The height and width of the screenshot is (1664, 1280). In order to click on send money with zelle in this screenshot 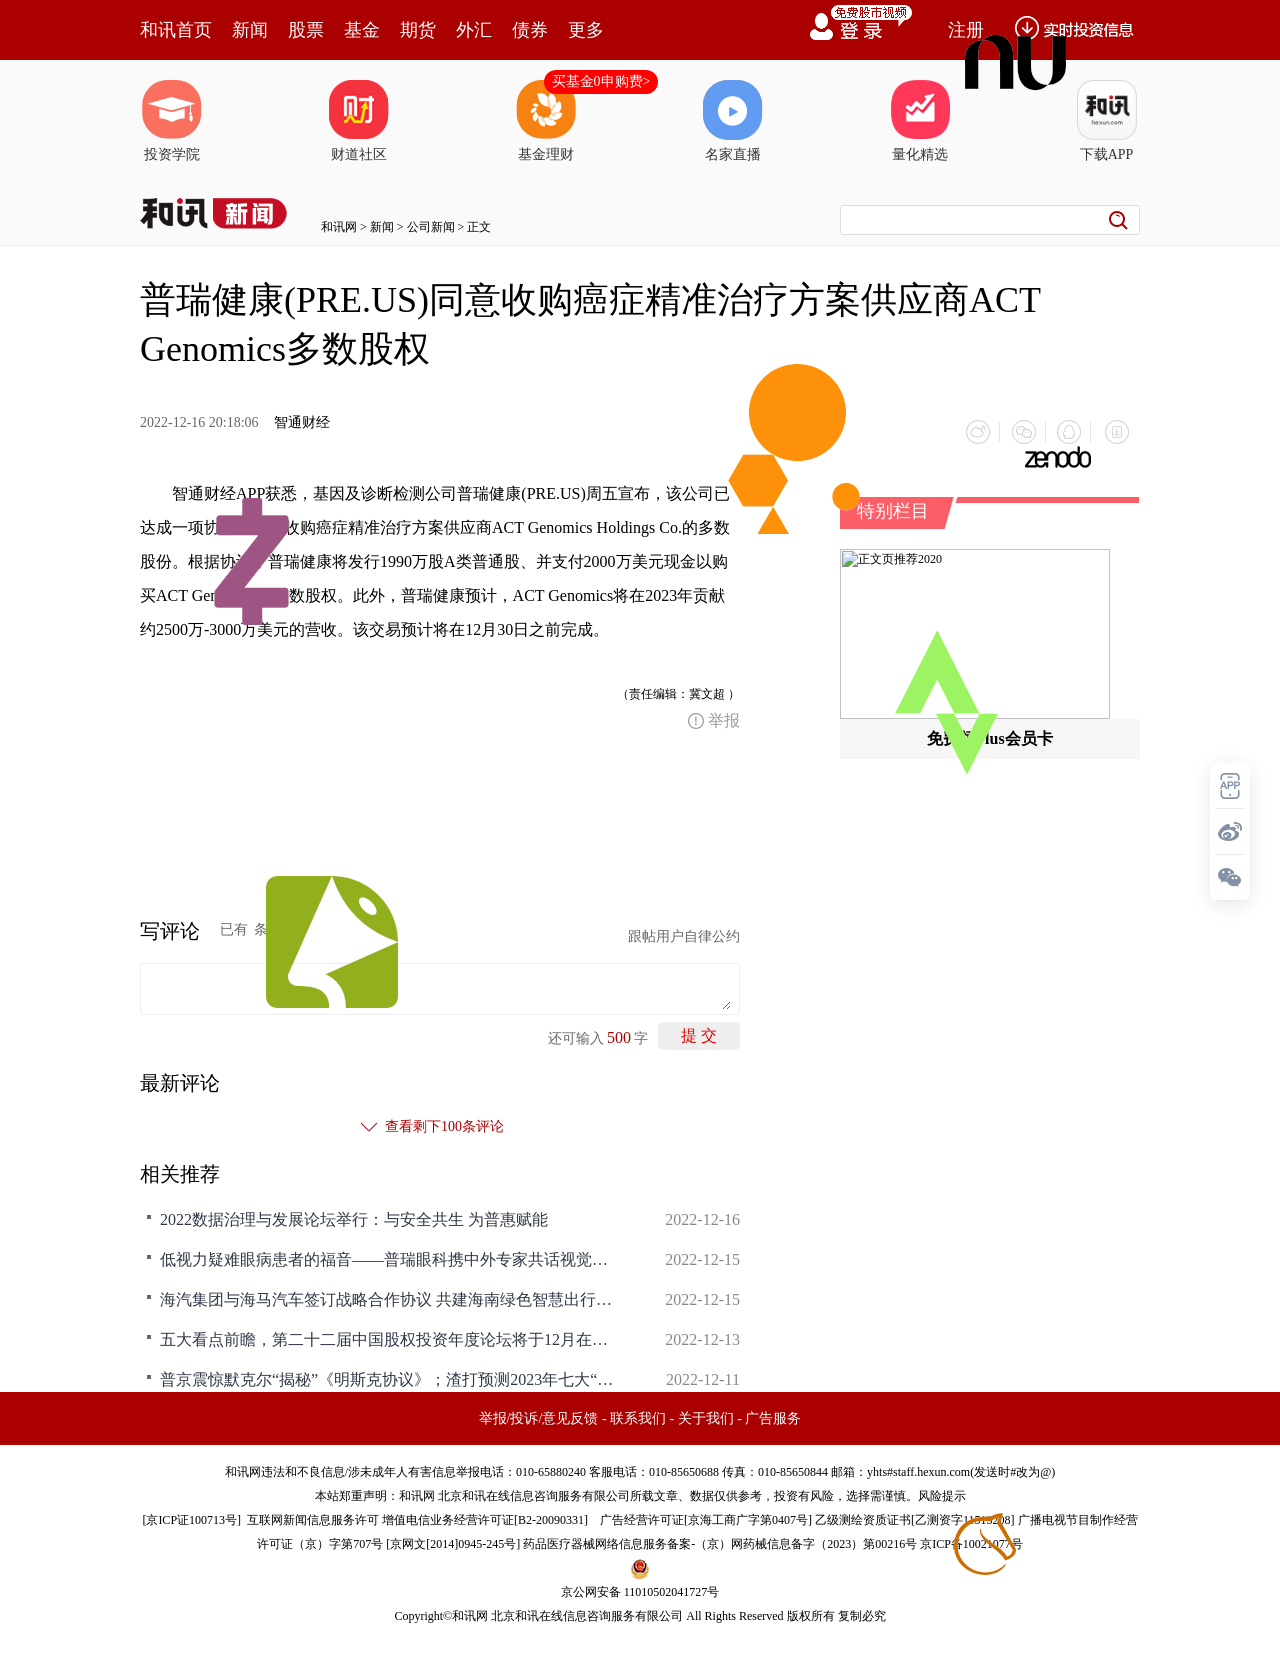, I will do `click(251, 561)`.